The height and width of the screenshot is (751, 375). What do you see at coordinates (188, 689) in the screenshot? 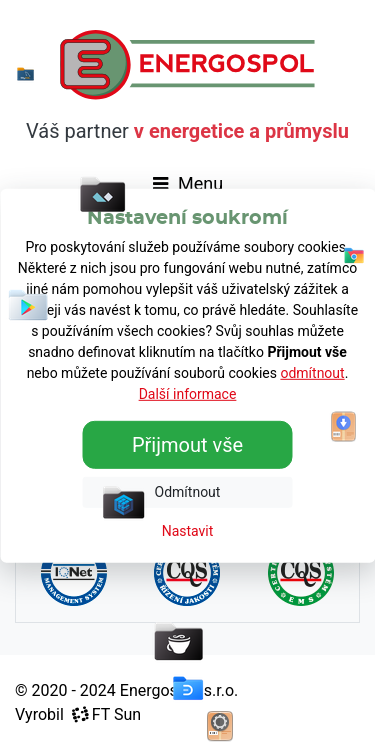
I see `open wondershare edrawmax project folder` at bounding box center [188, 689].